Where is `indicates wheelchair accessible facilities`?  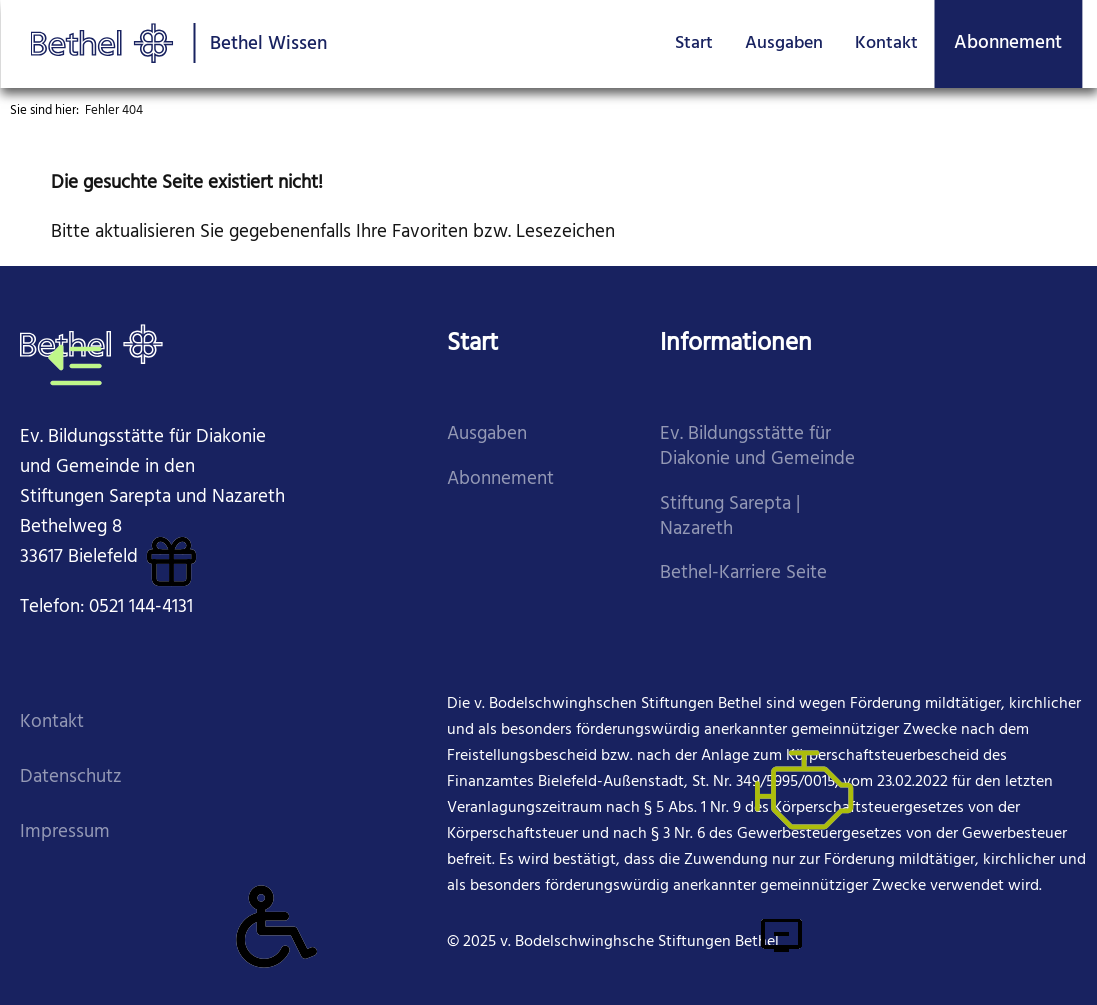
indicates wheelchair accessible facilities is located at coordinates (270, 928).